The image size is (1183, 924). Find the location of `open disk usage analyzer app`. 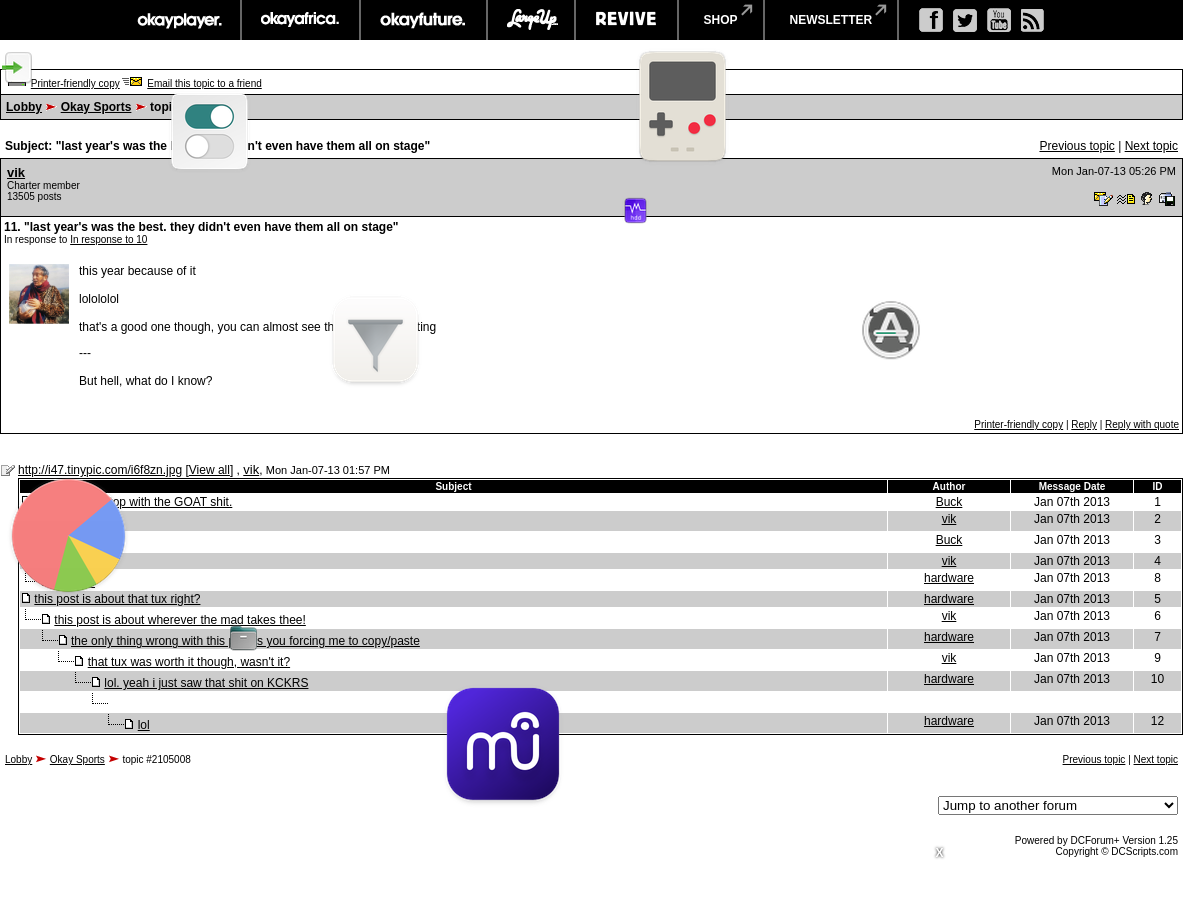

open disk usage analyzer app is located at coordinates (68, 535).